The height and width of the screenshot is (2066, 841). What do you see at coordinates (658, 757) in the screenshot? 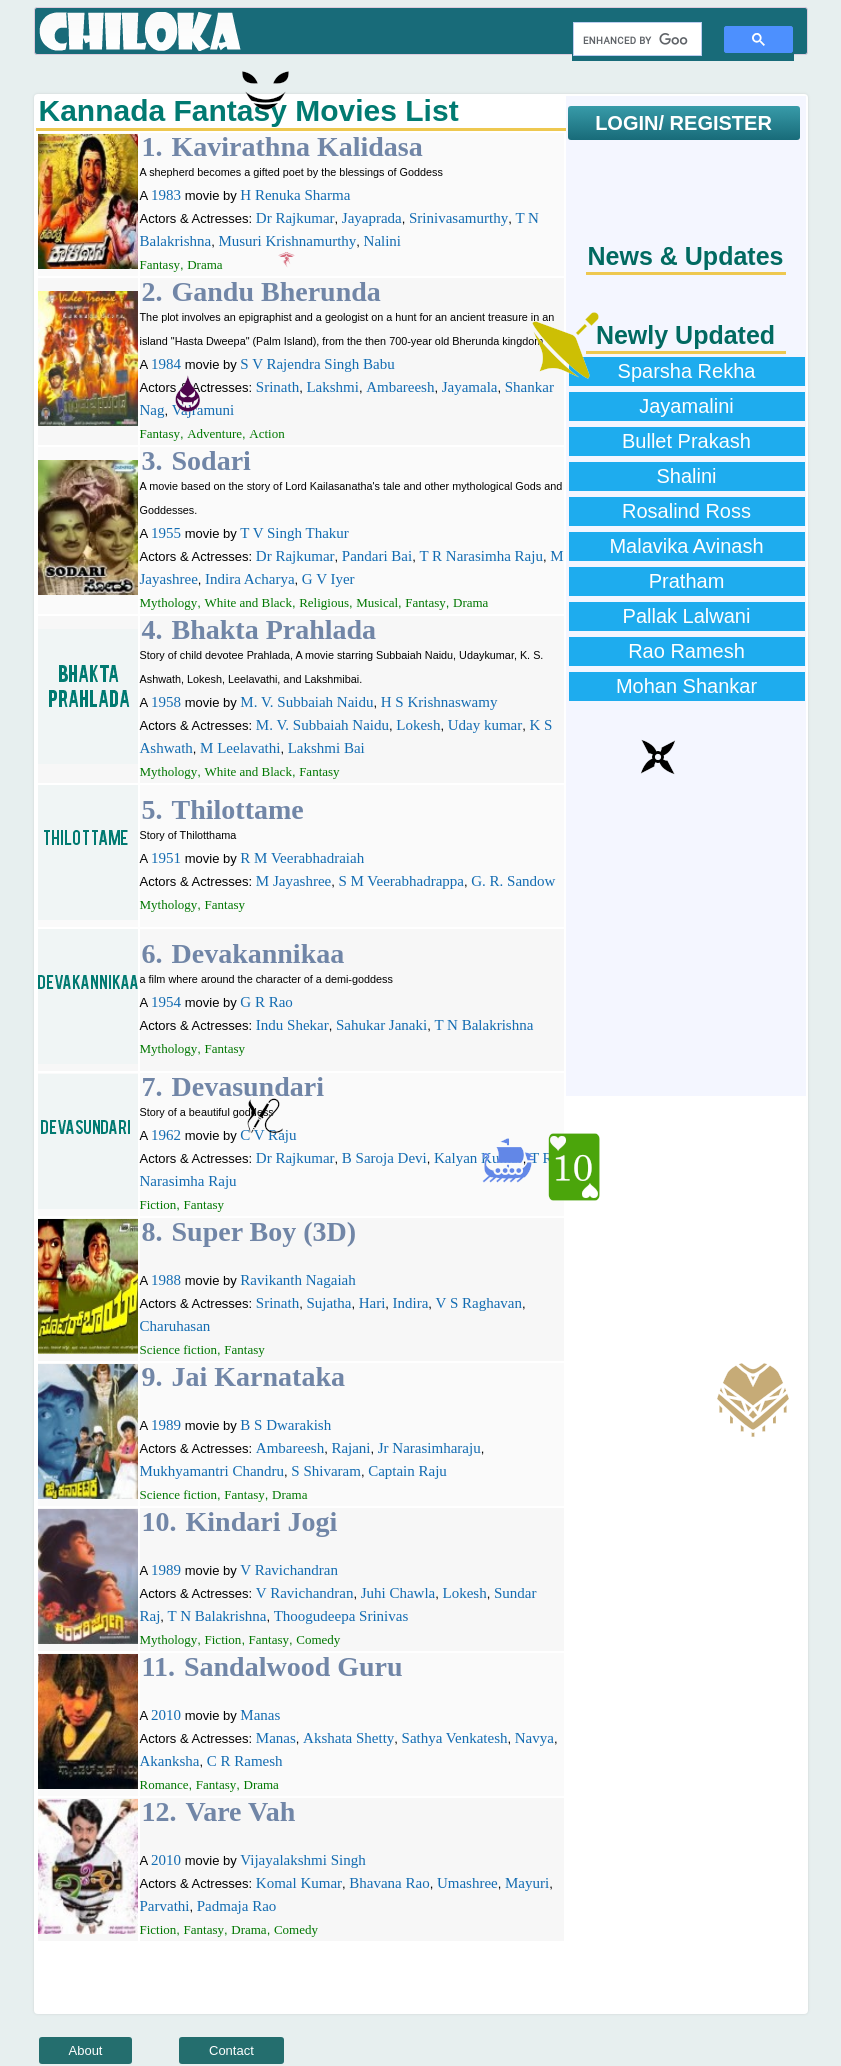
I see `select ninja or stealth character class` at bounding box center [658, 757].